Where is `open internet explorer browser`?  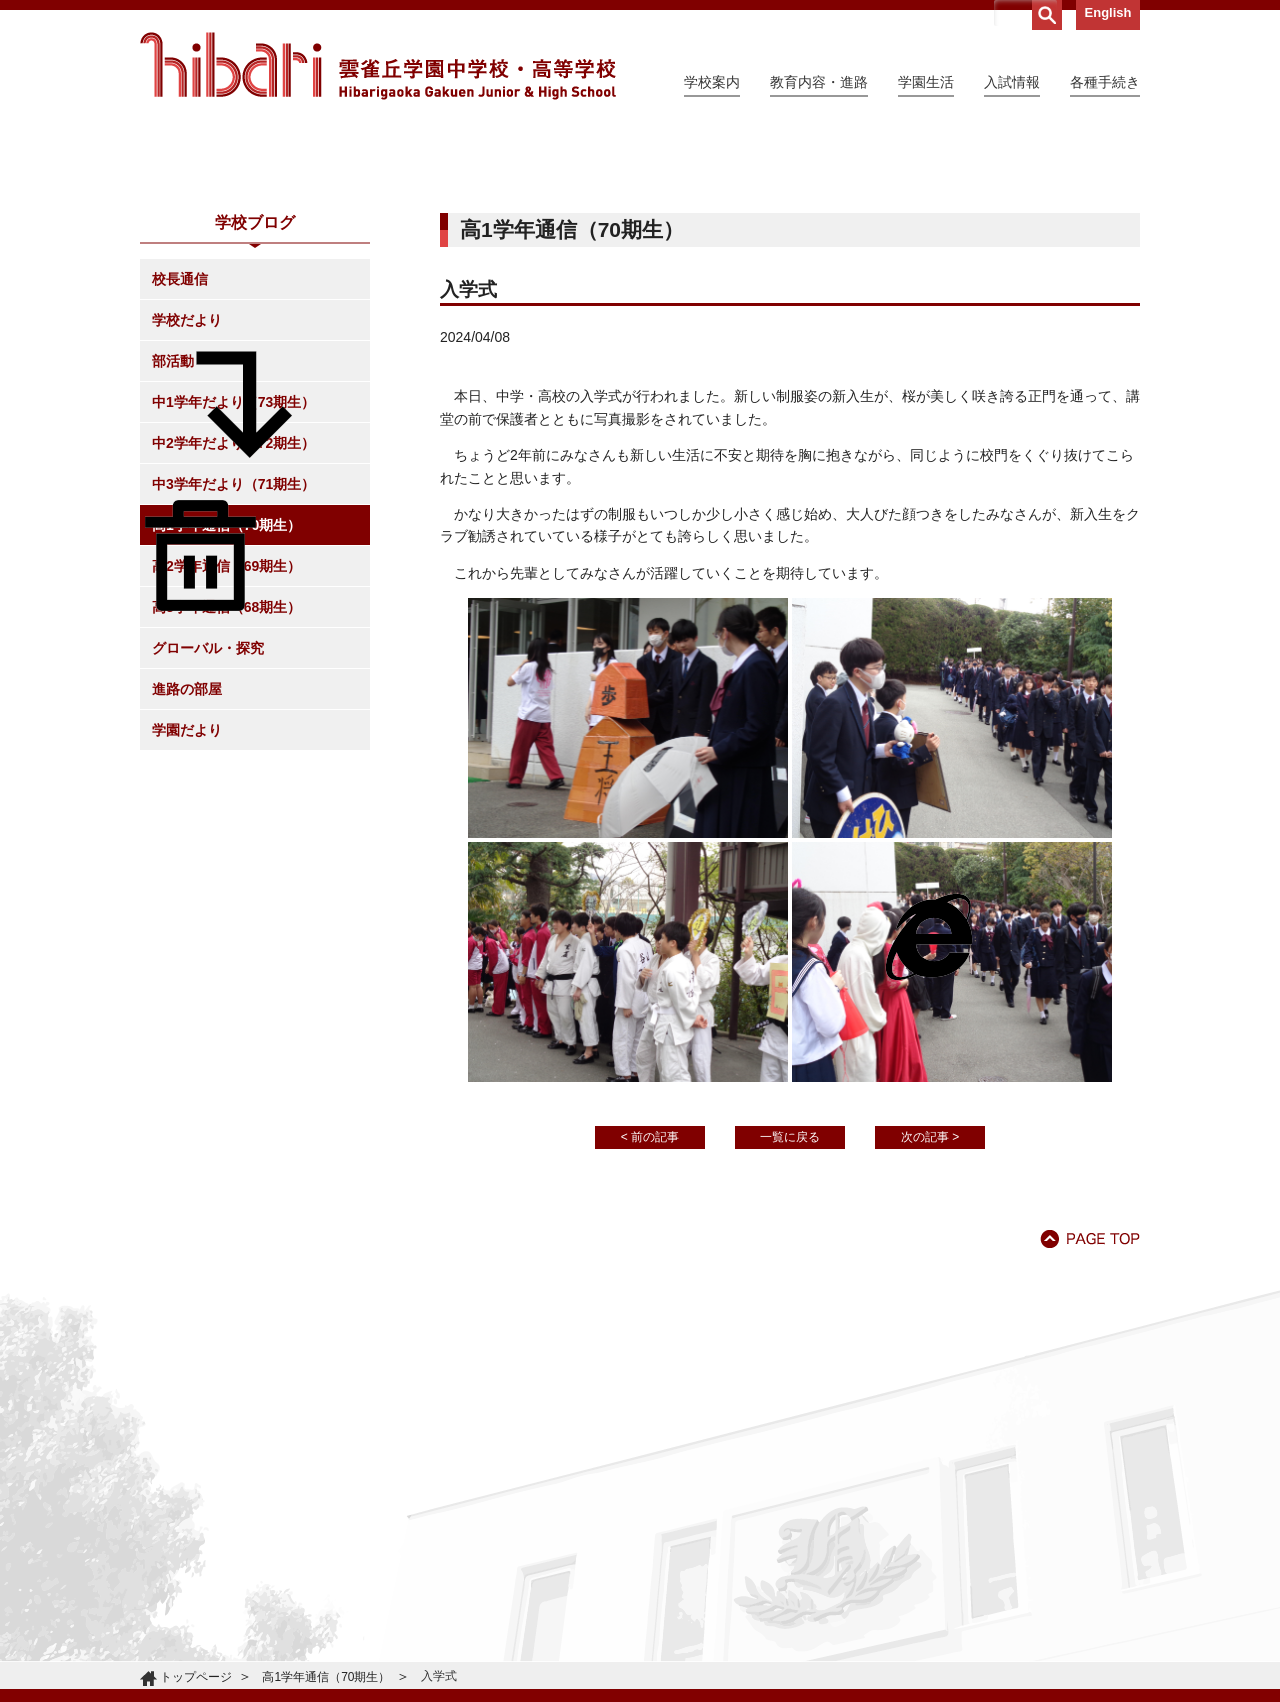
open internet explorer browser is located at coordinates (929, 937).